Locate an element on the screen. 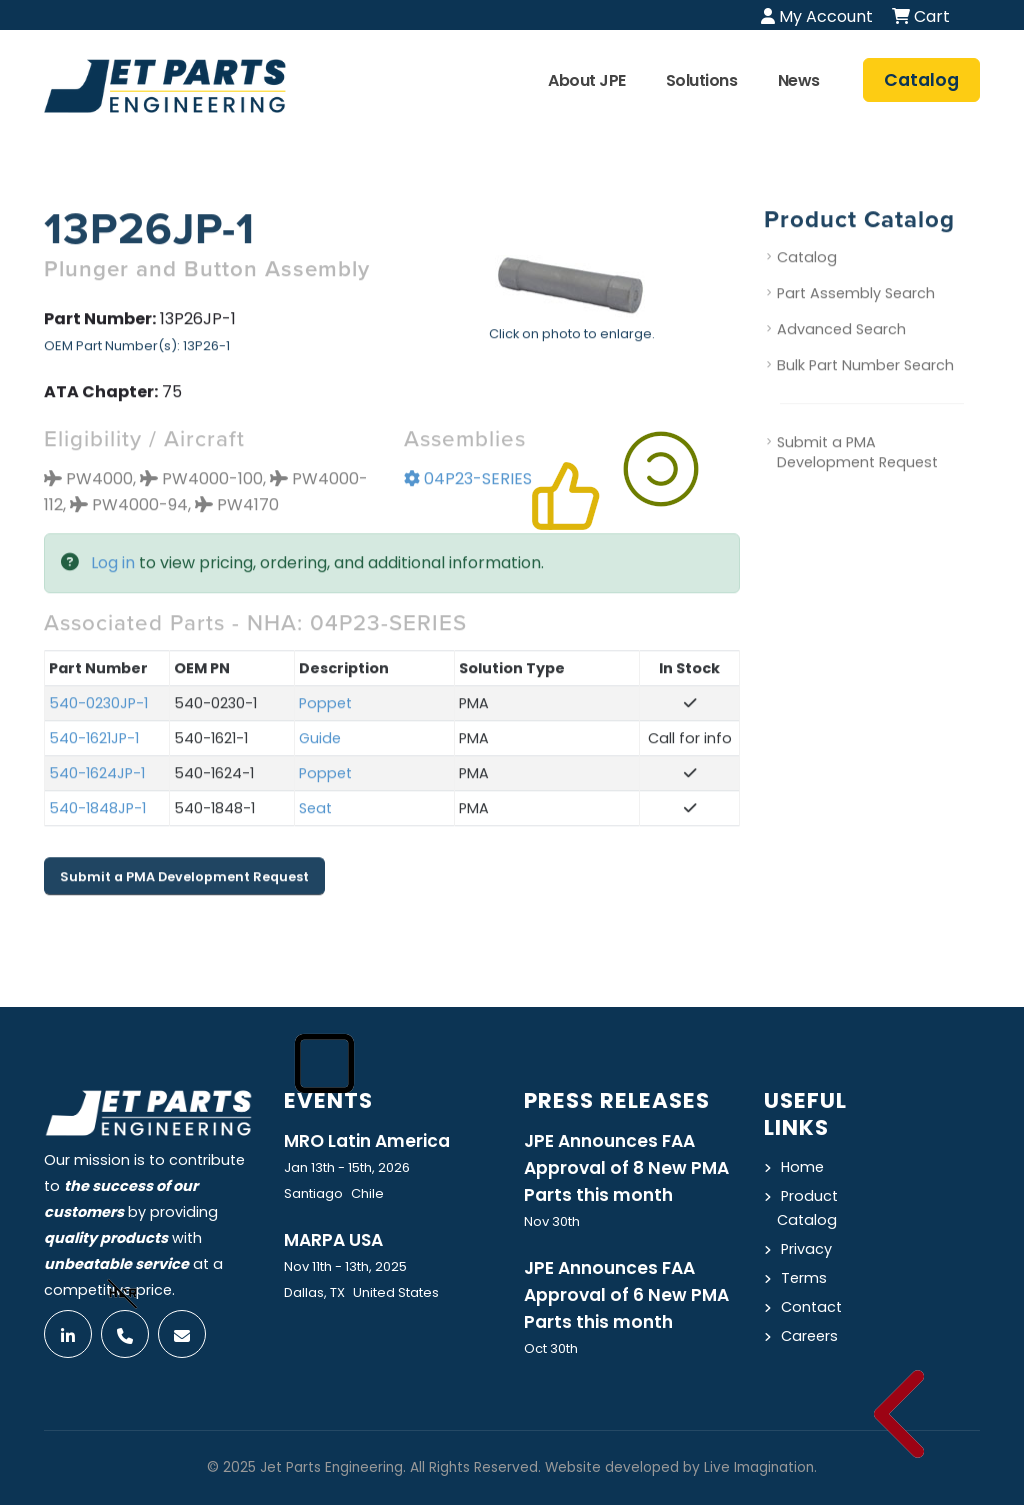  indicates copyleft licensing on content is located at coordinates (661, 469).